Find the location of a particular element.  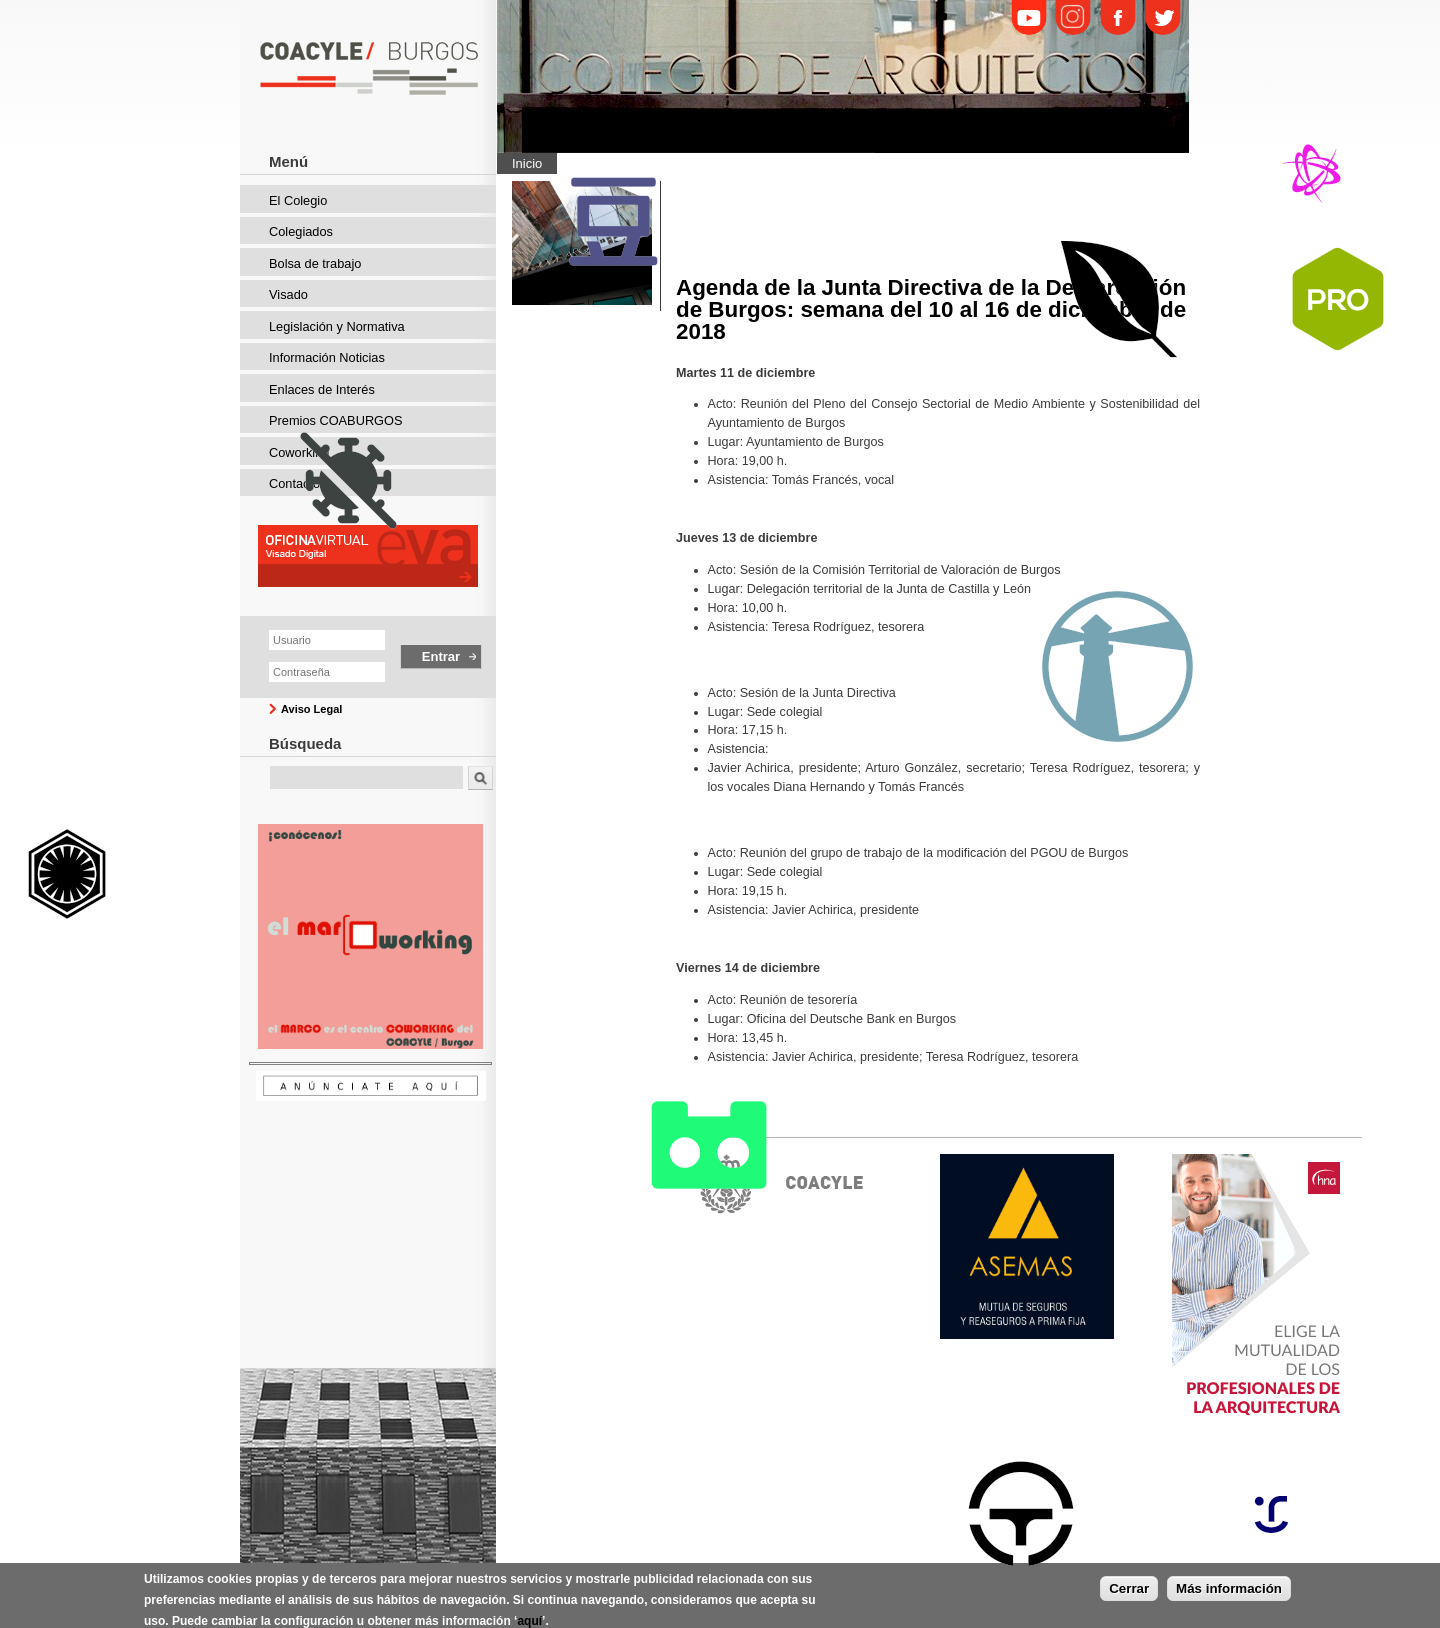

envira gallery logo is located at coordinates (1119, 299).